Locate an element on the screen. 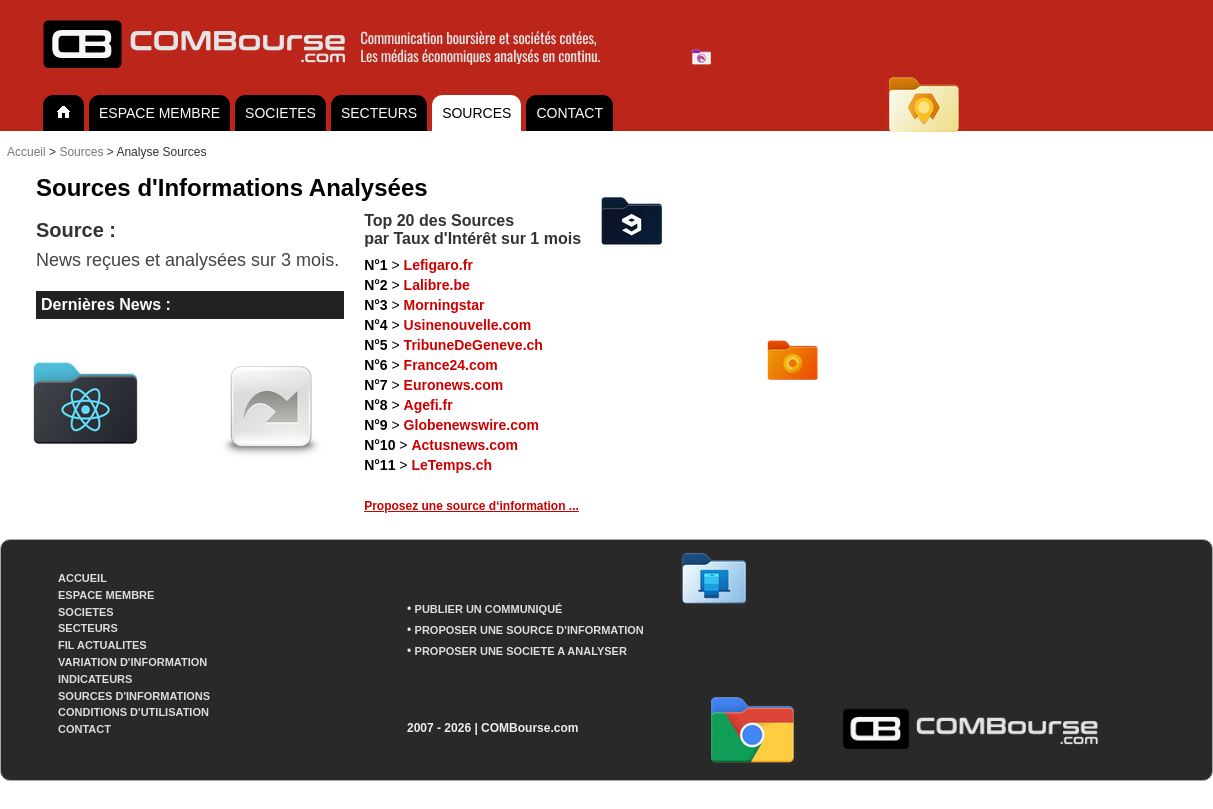 The height and width of the screenshot is (809, 1213). open microsoft dynamics 365 field service folder is located at coordinates (923, 106).